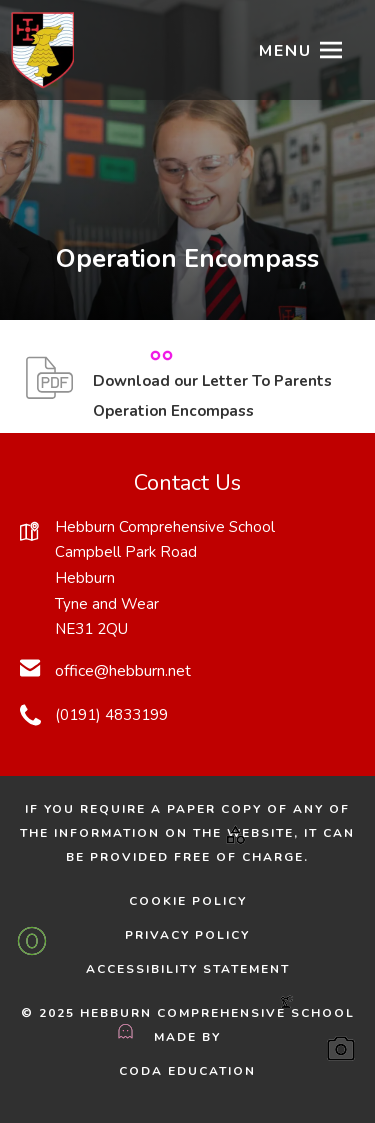 The width and height of the screenshot is (375, 1123). Describe the element at coordinates (125, 1031) in the screenshot. I see `toggle ghost mode or invisible status` at that location.